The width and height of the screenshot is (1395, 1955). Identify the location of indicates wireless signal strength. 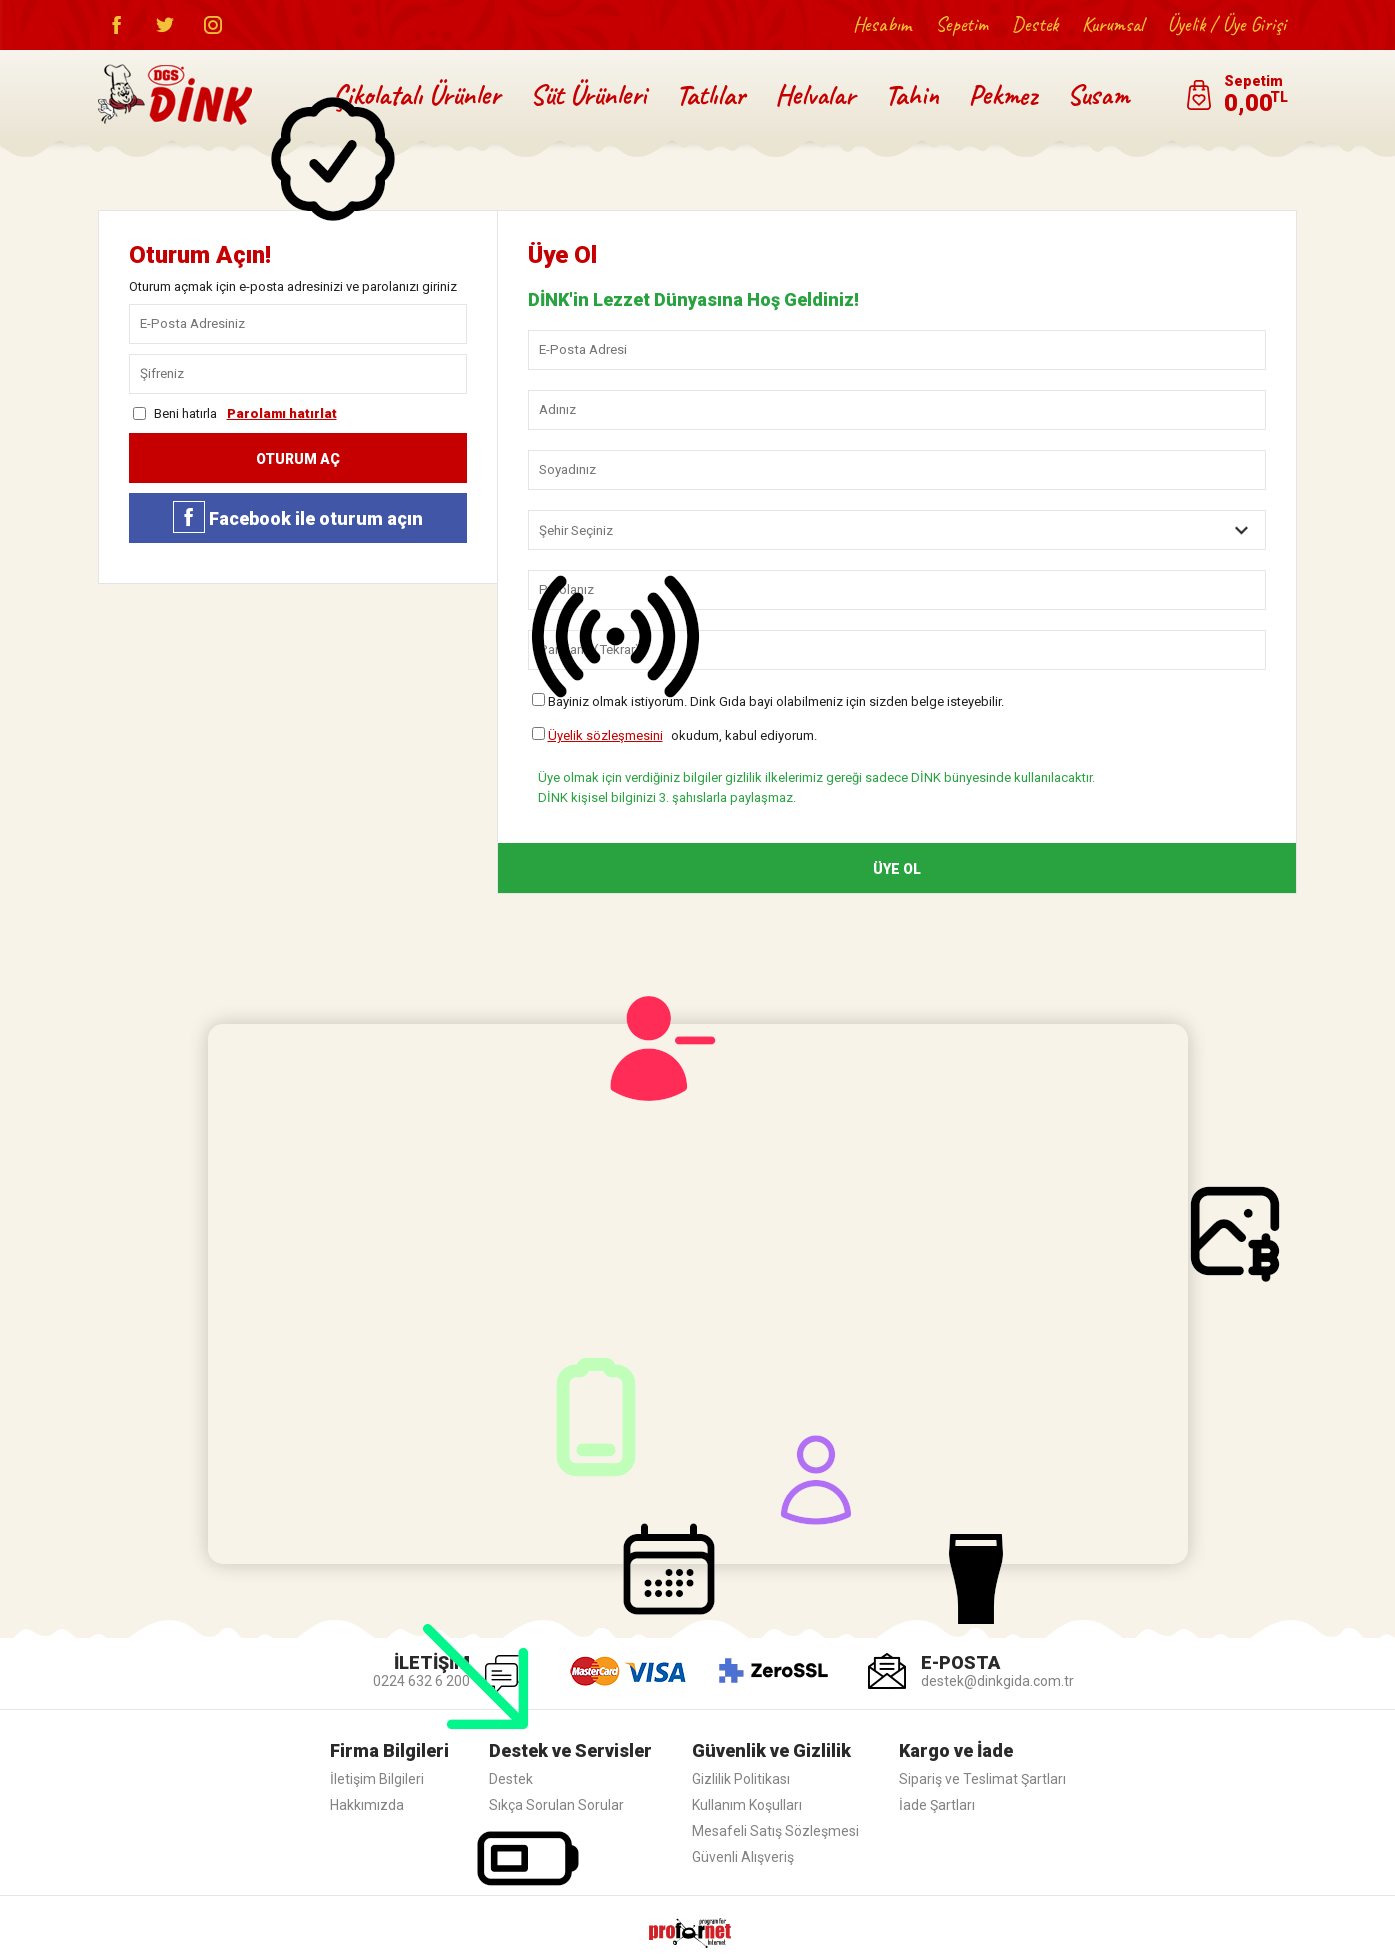
(615, 636).